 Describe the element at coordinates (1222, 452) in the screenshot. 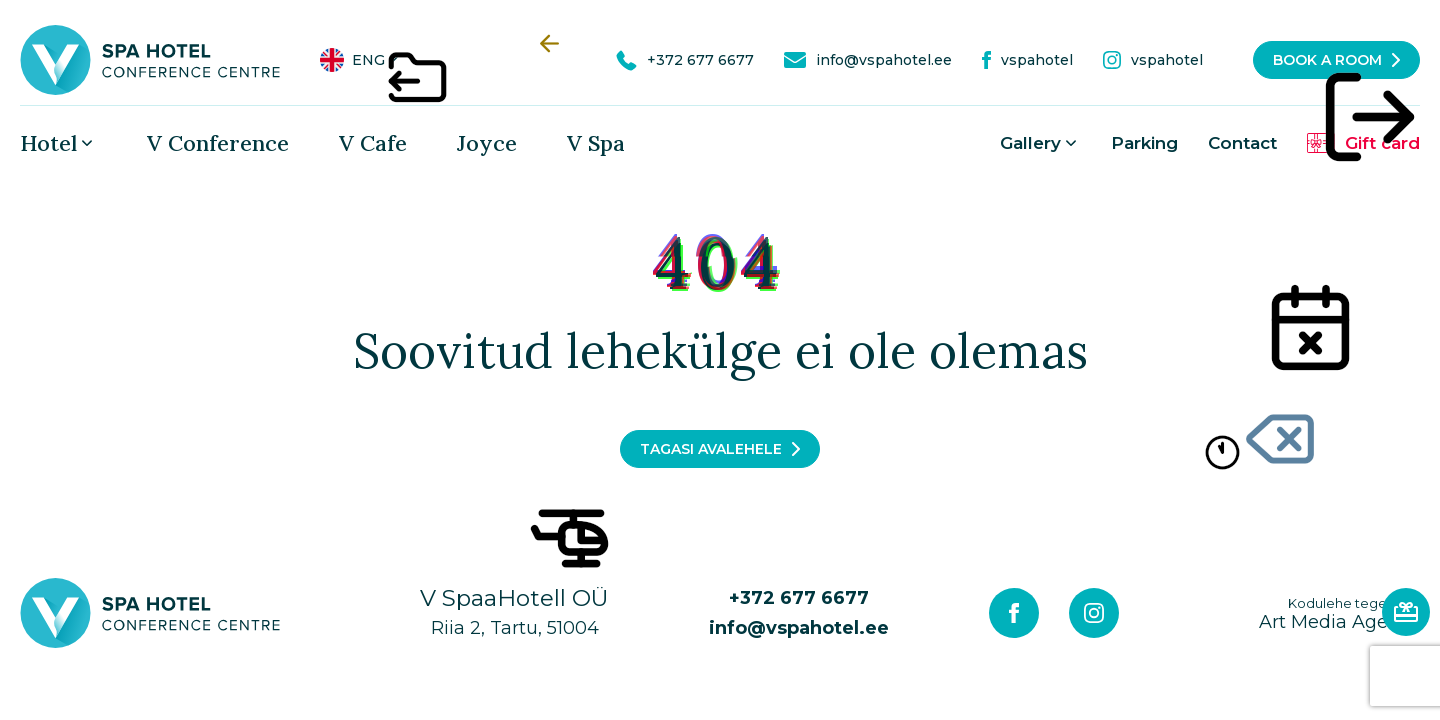

I see `indicates 11 o'clock time` at that location.